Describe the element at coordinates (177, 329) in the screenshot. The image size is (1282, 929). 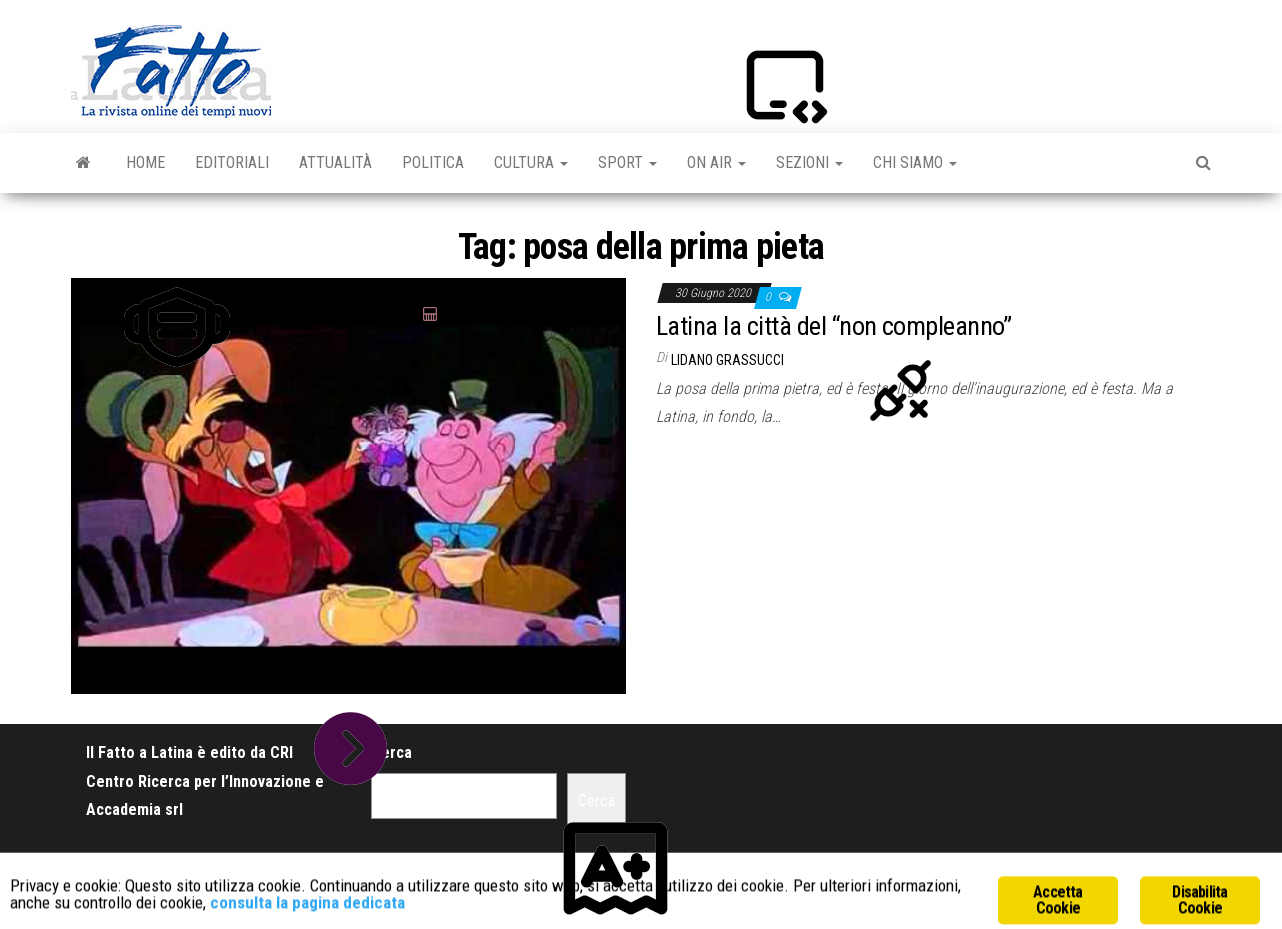
I see `indicates mask required or health safety guidelines` at that location.